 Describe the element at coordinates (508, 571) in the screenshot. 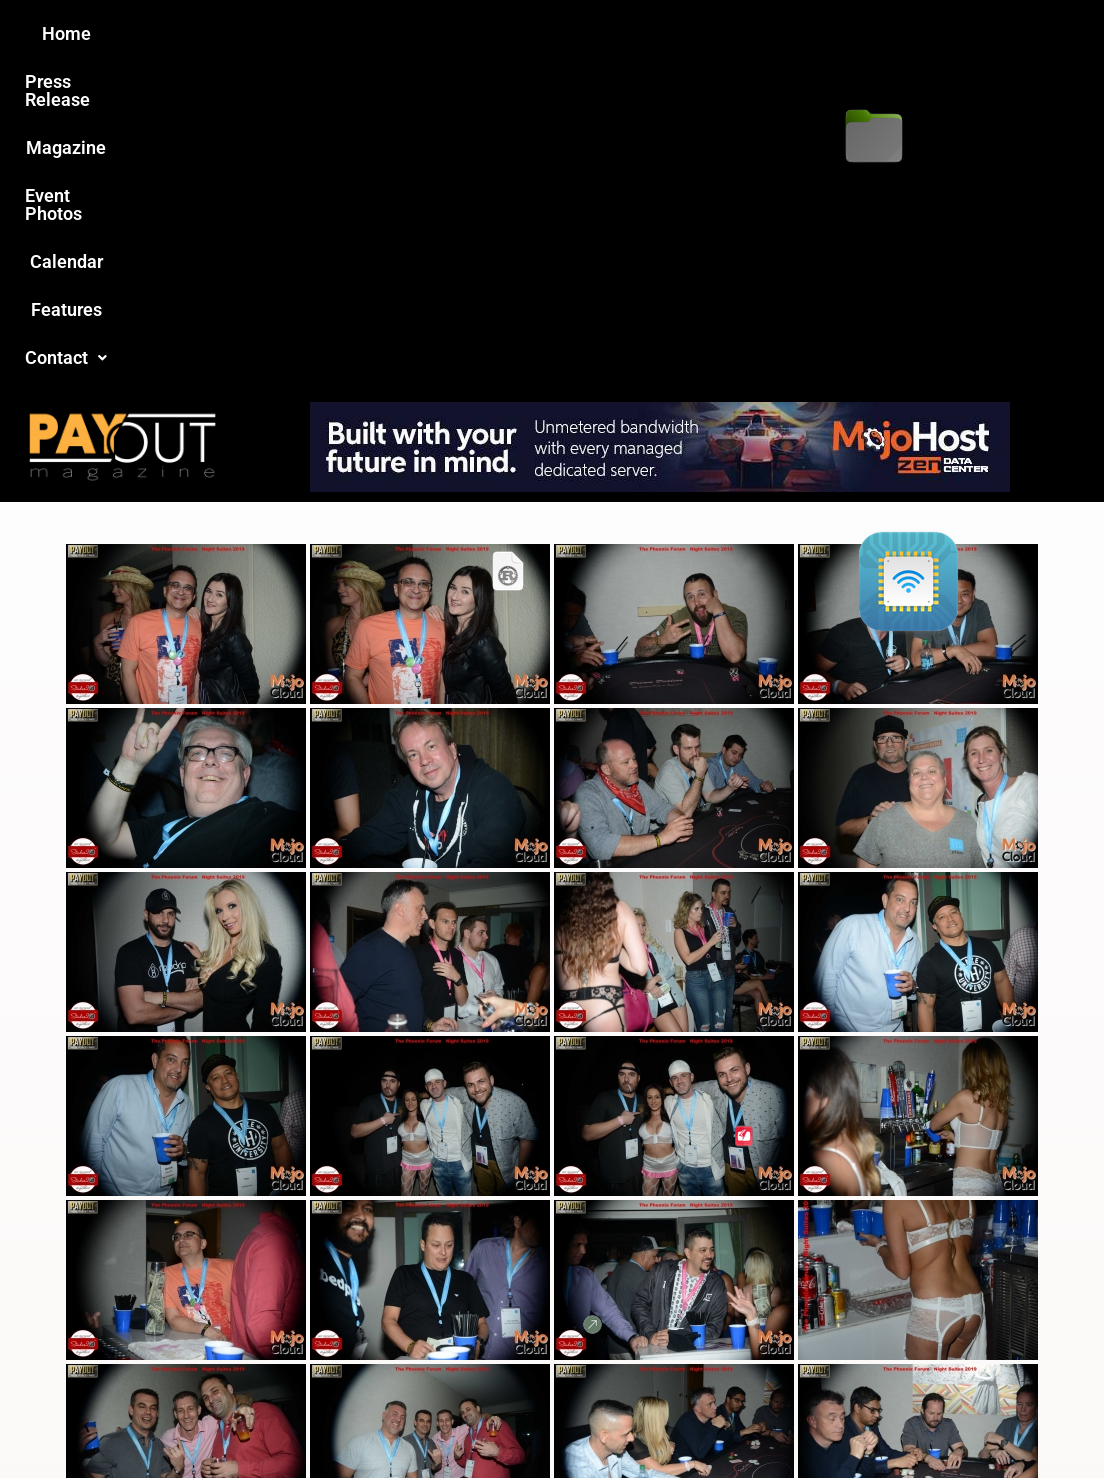

I see `a rust programming language source file` at that location.